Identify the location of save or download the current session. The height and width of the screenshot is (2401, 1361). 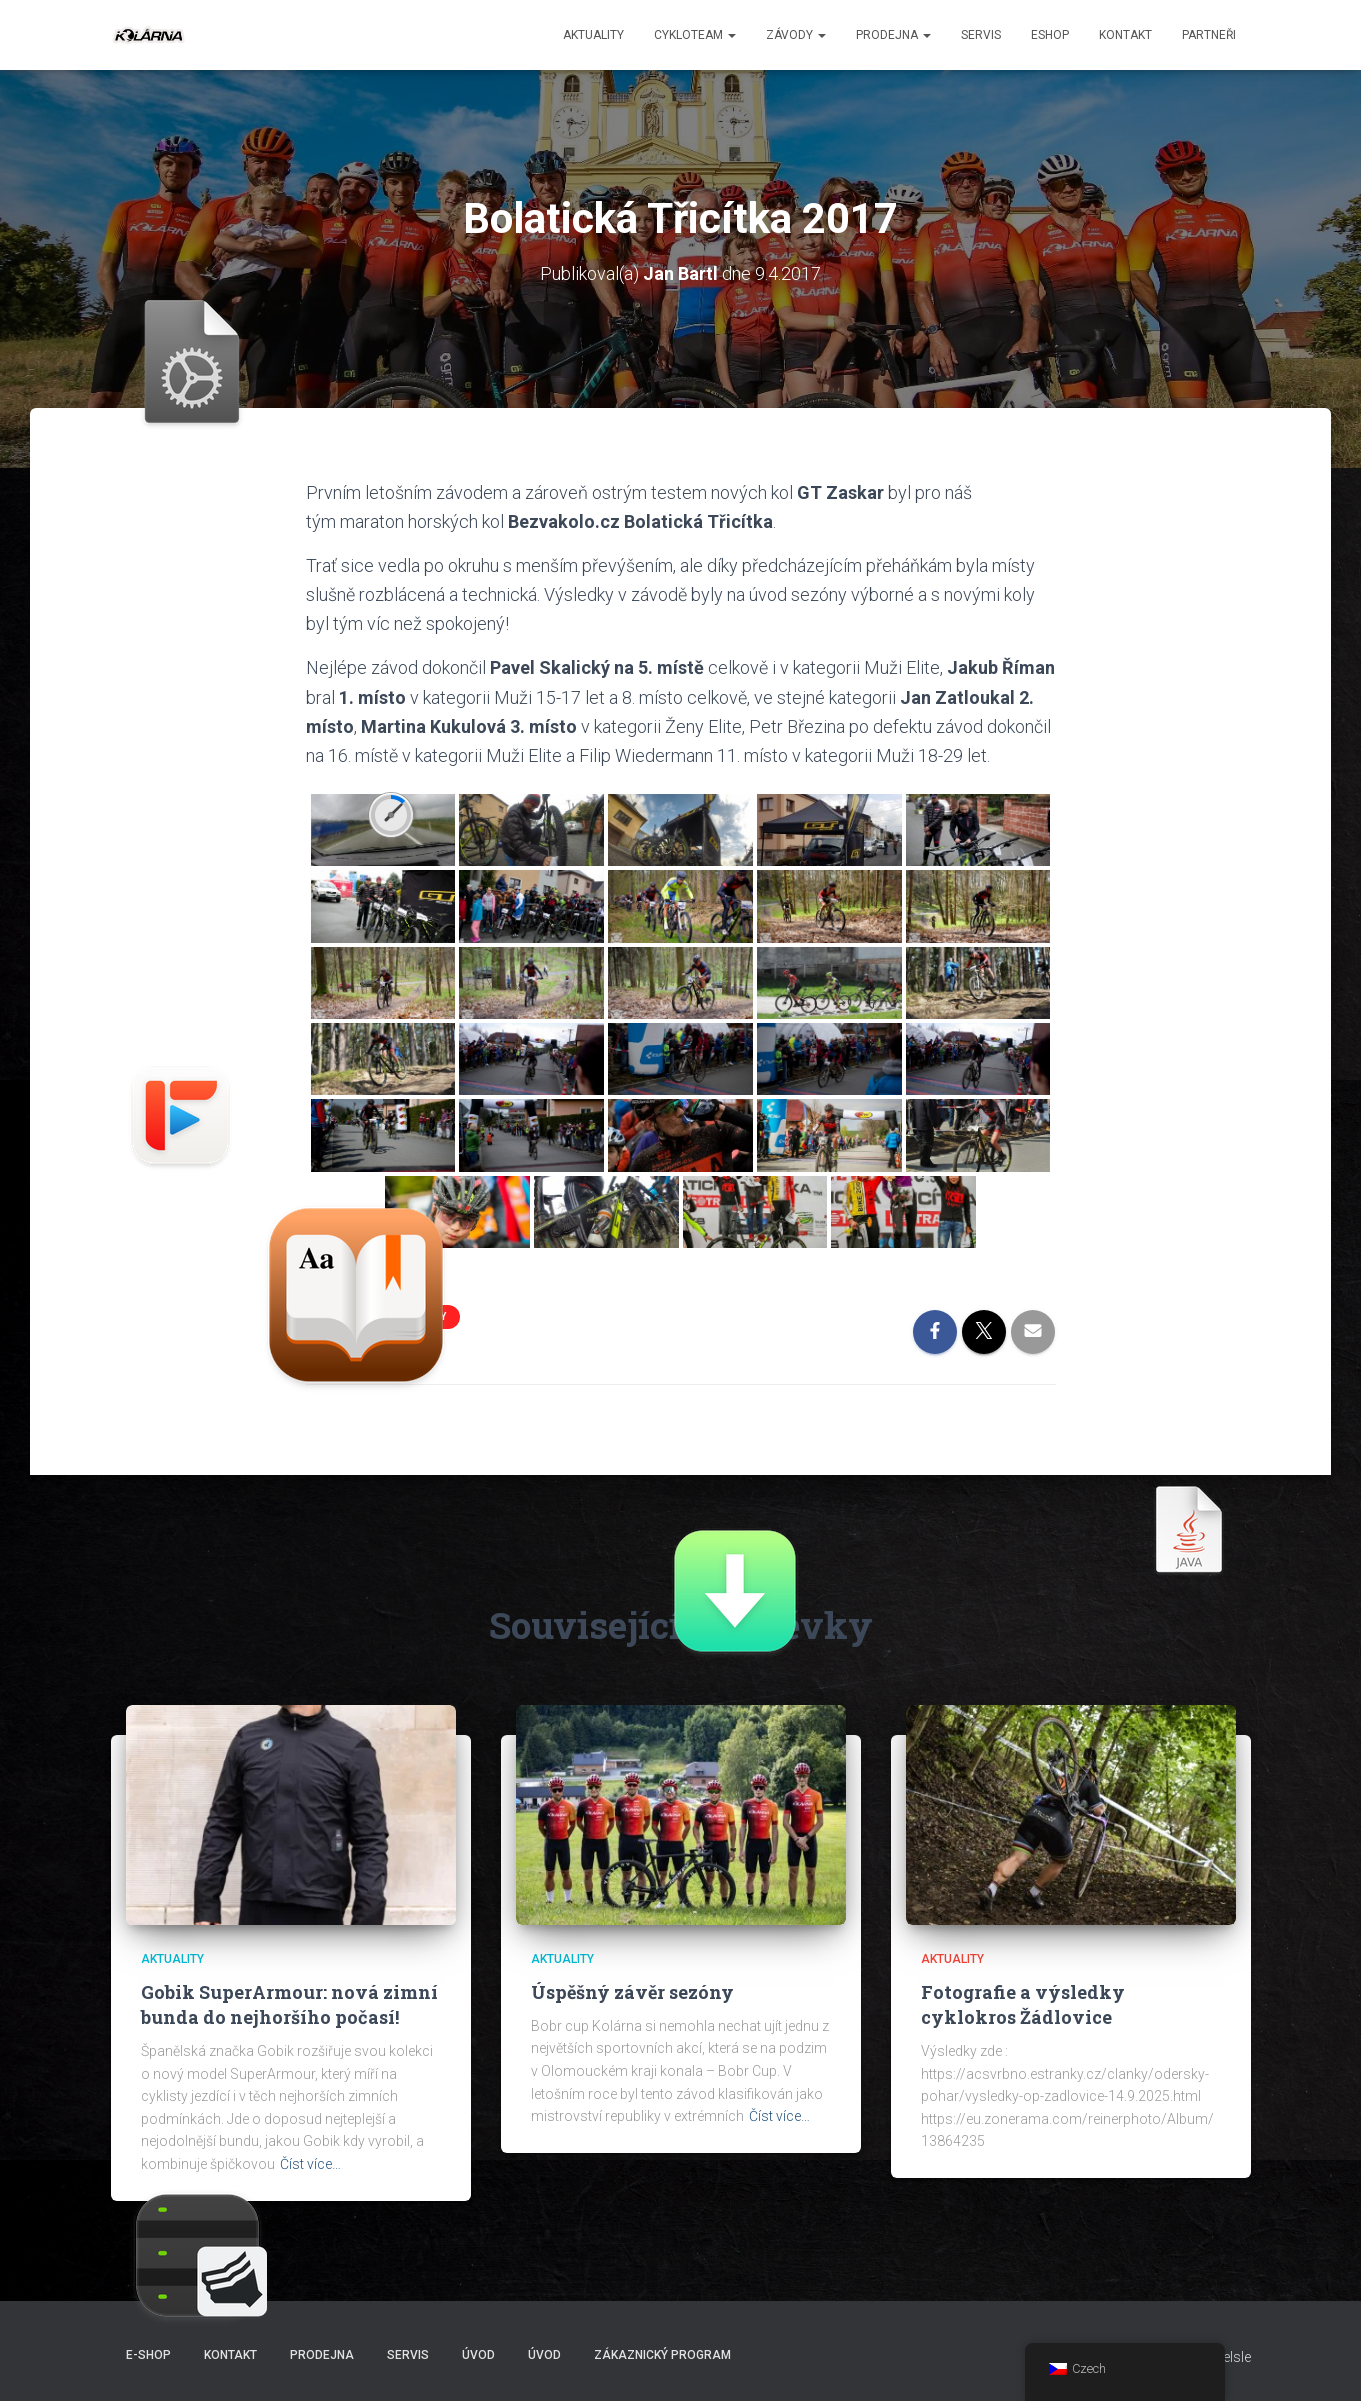
(735, 1591).